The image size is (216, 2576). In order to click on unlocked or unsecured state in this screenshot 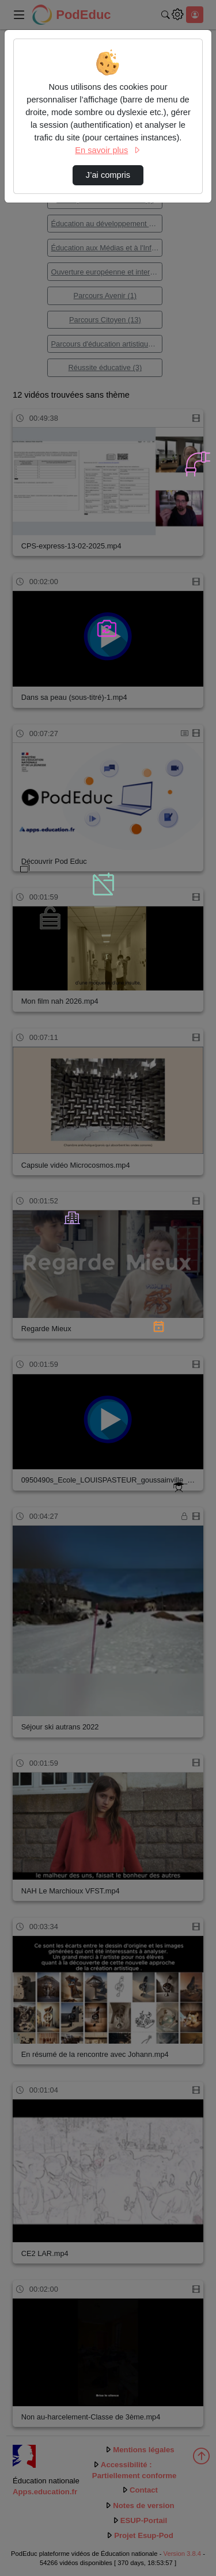, I will do `click(50, 919)`.